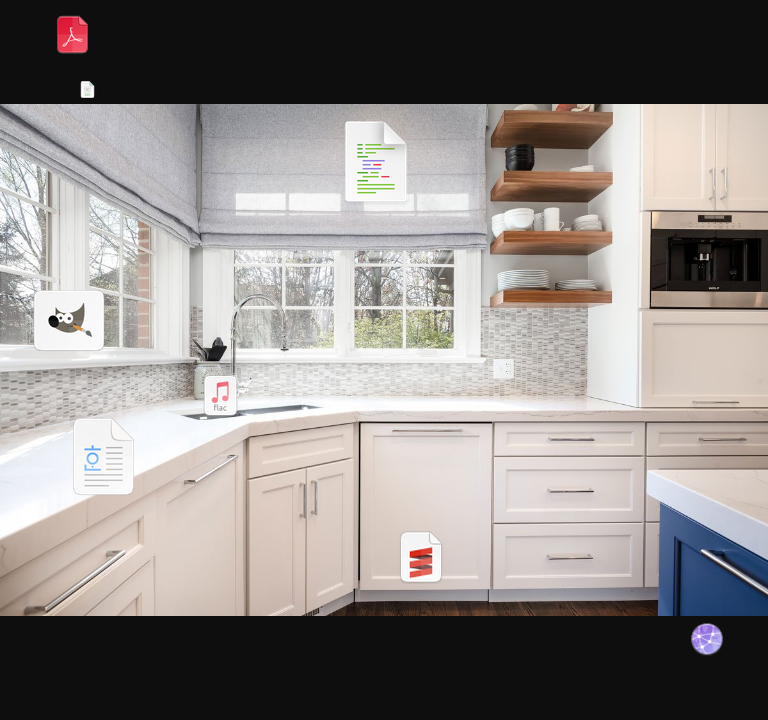  Describe the element at coordinates (69, 318) in the screenshot. I see `open a GIMP image file` at that location.